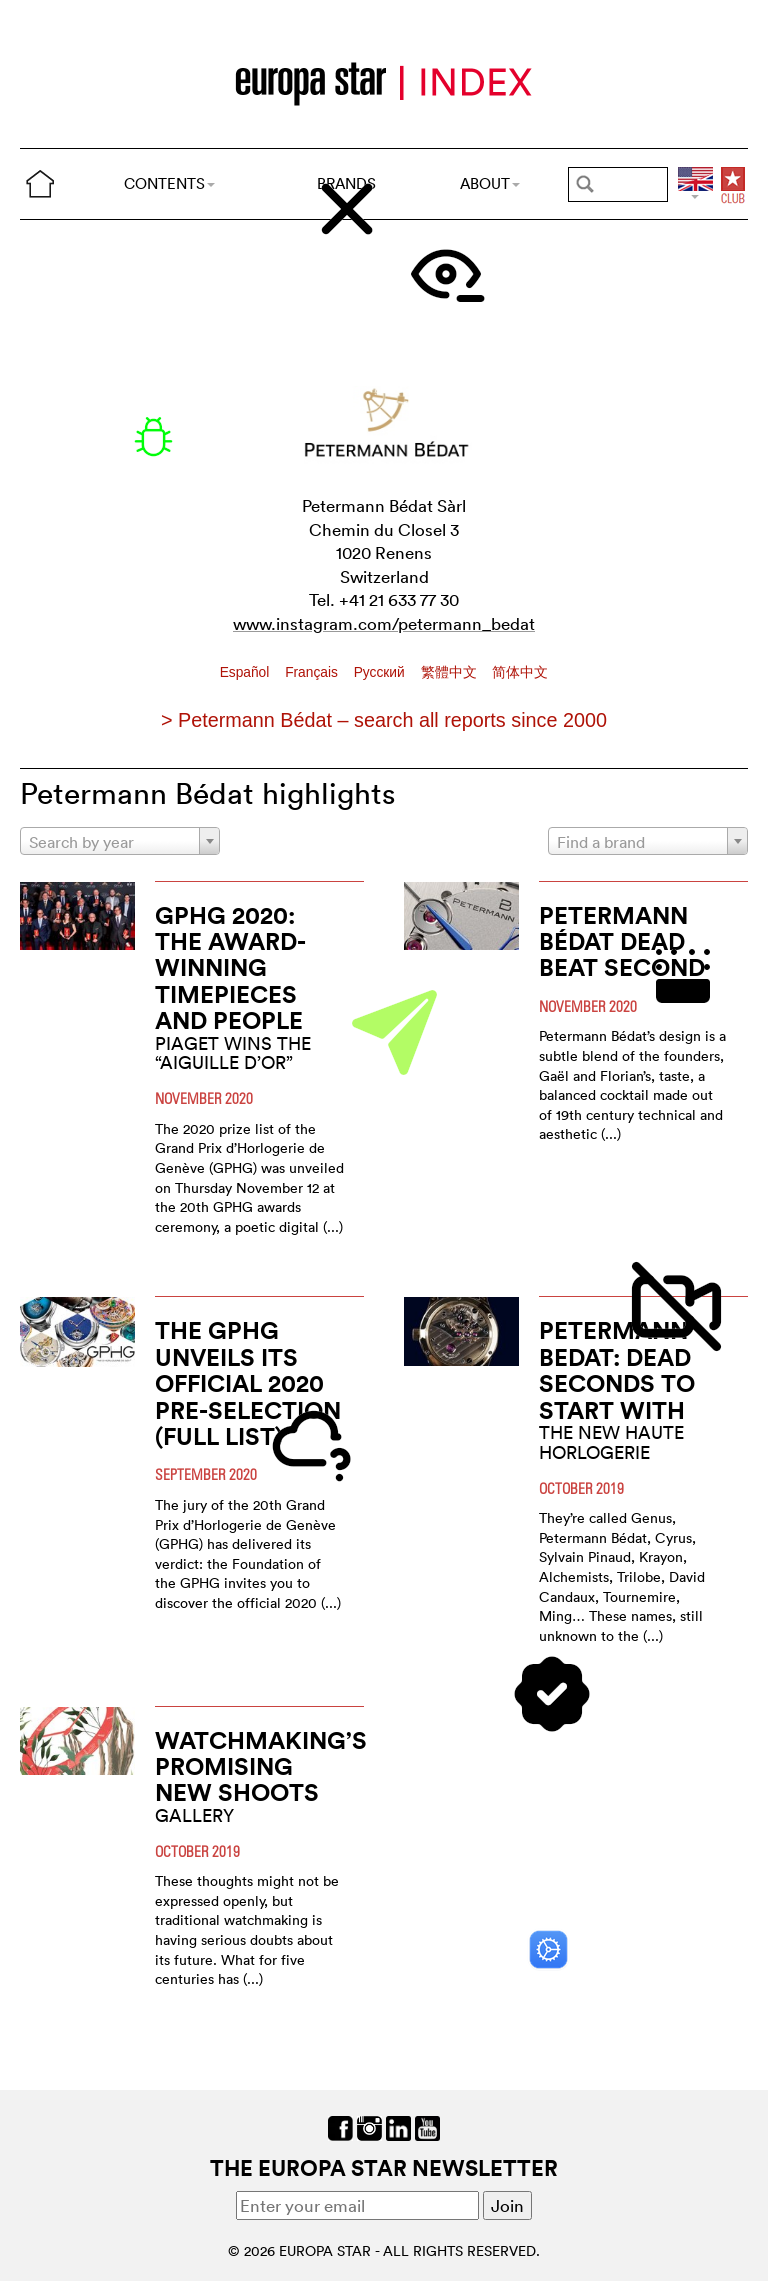  What do you see at coordinates (552, 1694) in the screenshot?
I see `verified account or official badge` at bounding box center [552, 1694].